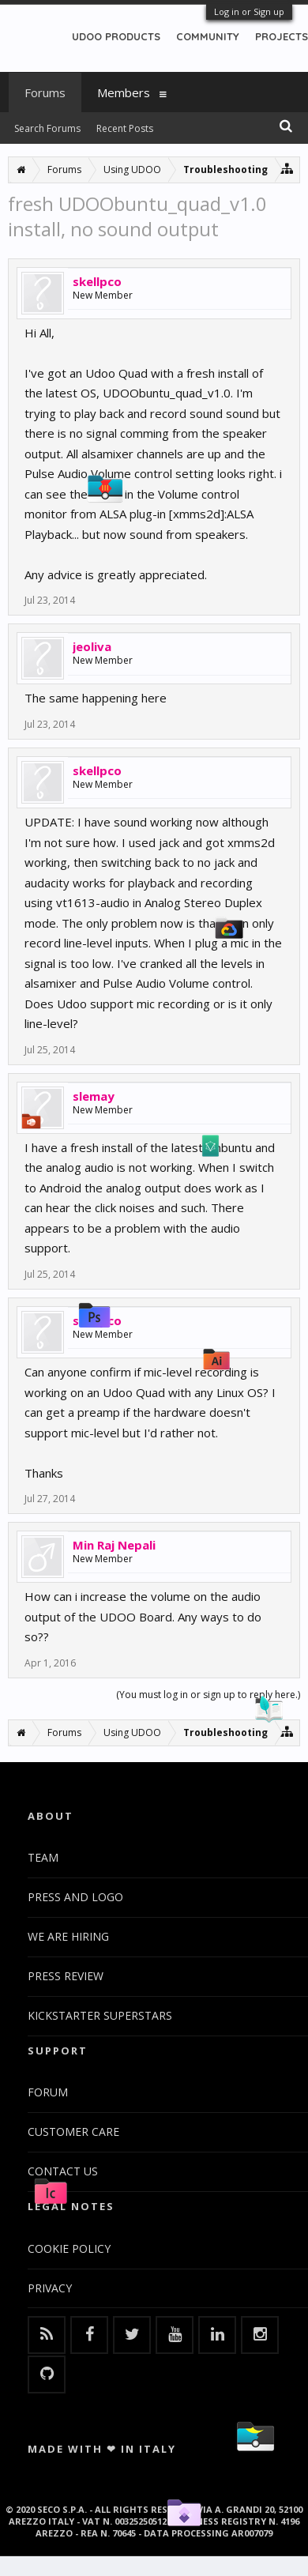 This screenshot has height=2576, width=308. Describe the element at coordinates (229, 928) in the screenshot. I see `open google cloud platform project folder` at that location.